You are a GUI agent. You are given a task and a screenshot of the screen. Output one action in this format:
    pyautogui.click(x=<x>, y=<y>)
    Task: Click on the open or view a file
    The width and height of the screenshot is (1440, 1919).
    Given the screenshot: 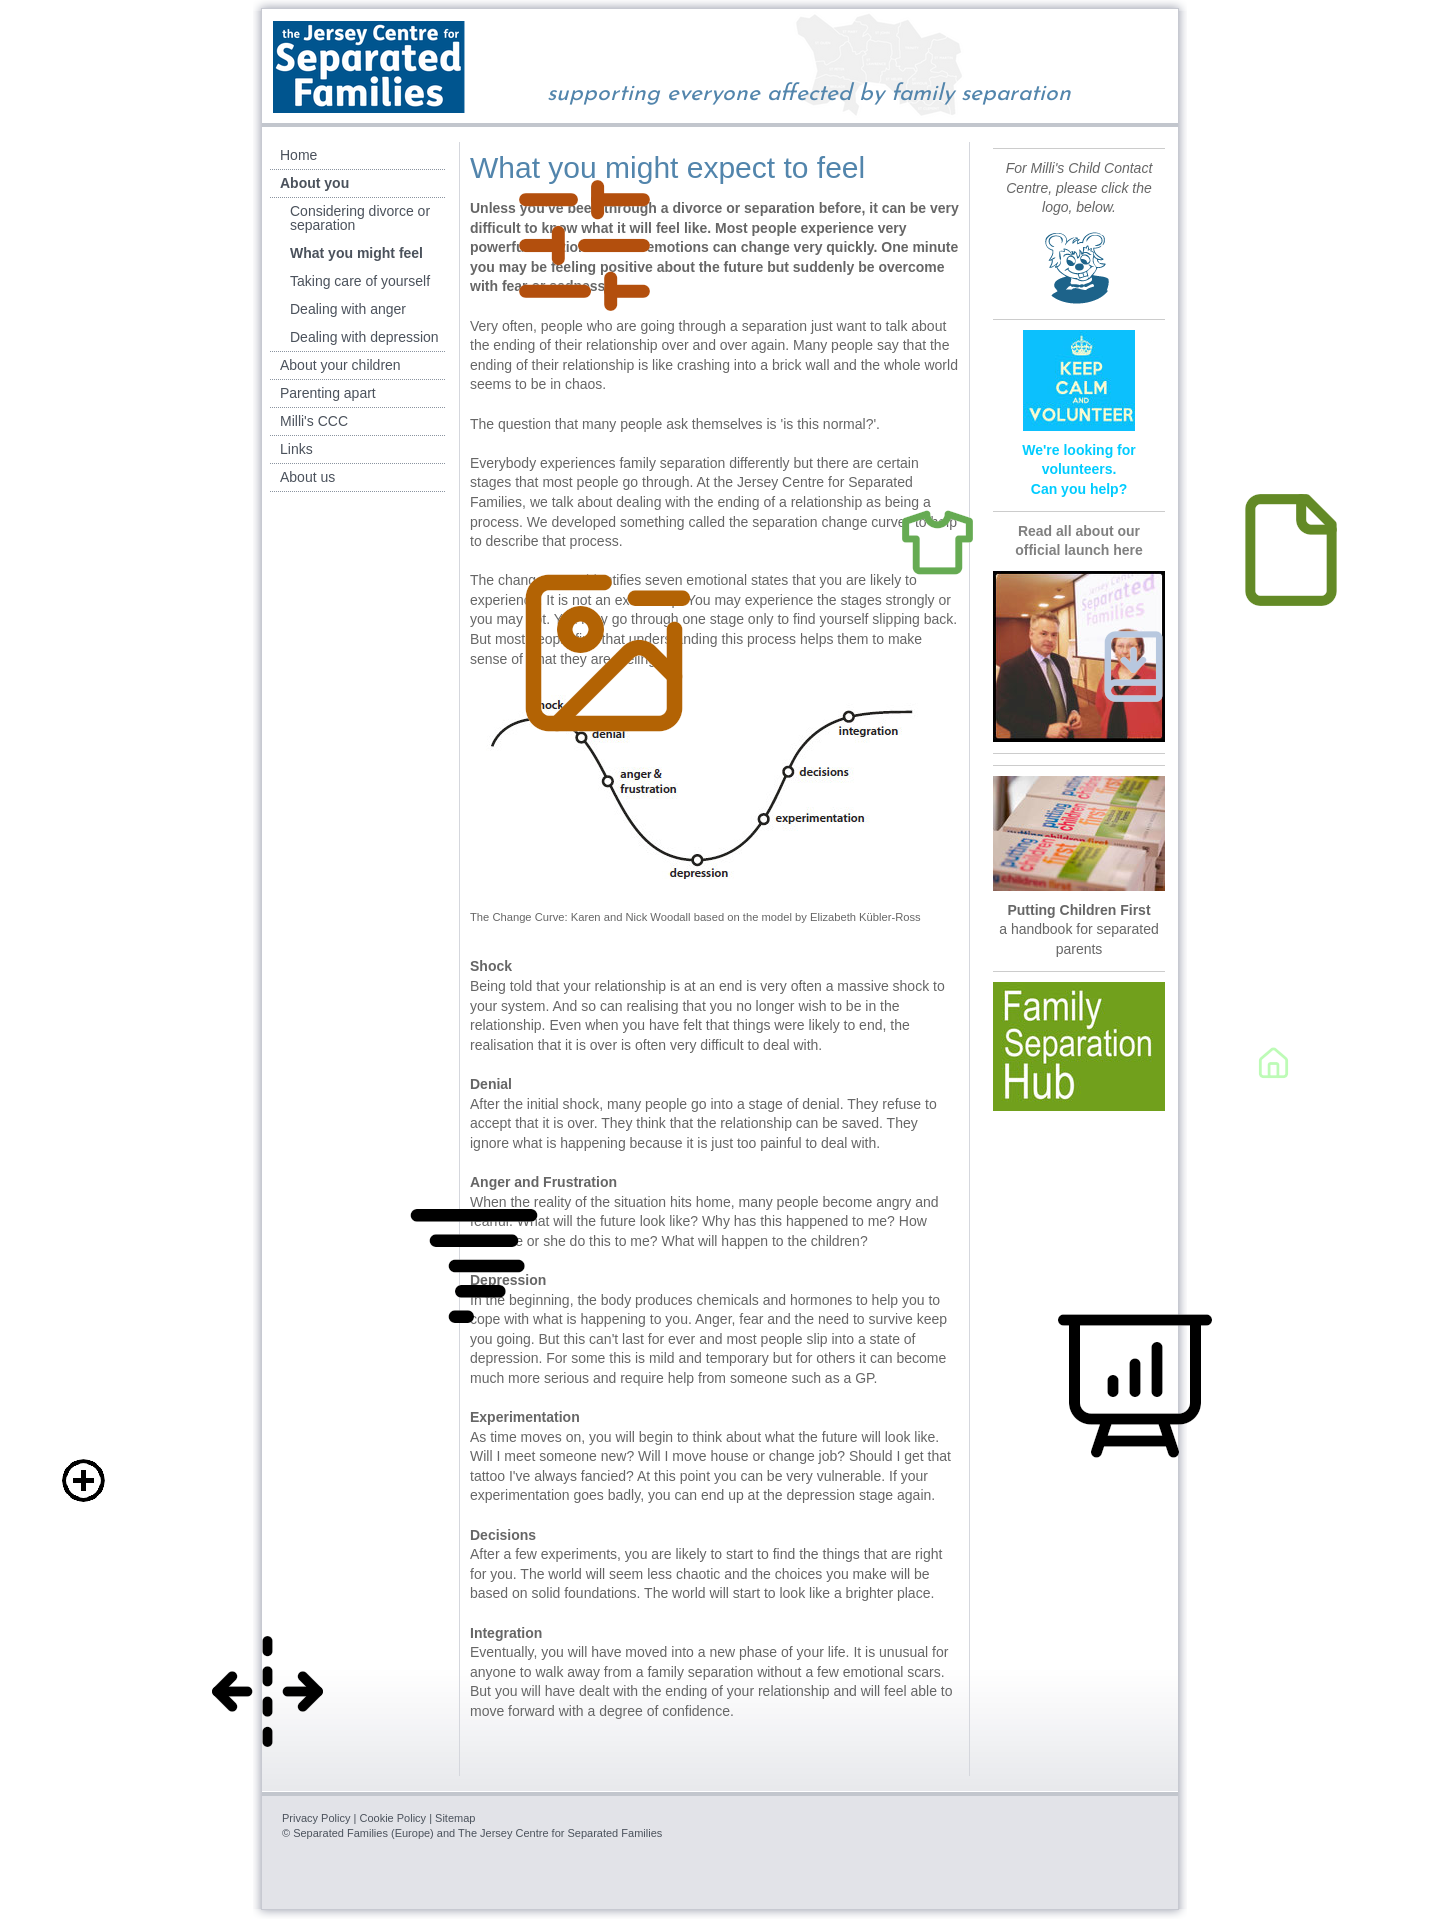 What is the action you would take?
    pyautogui.click(x=1291, y=550)
    